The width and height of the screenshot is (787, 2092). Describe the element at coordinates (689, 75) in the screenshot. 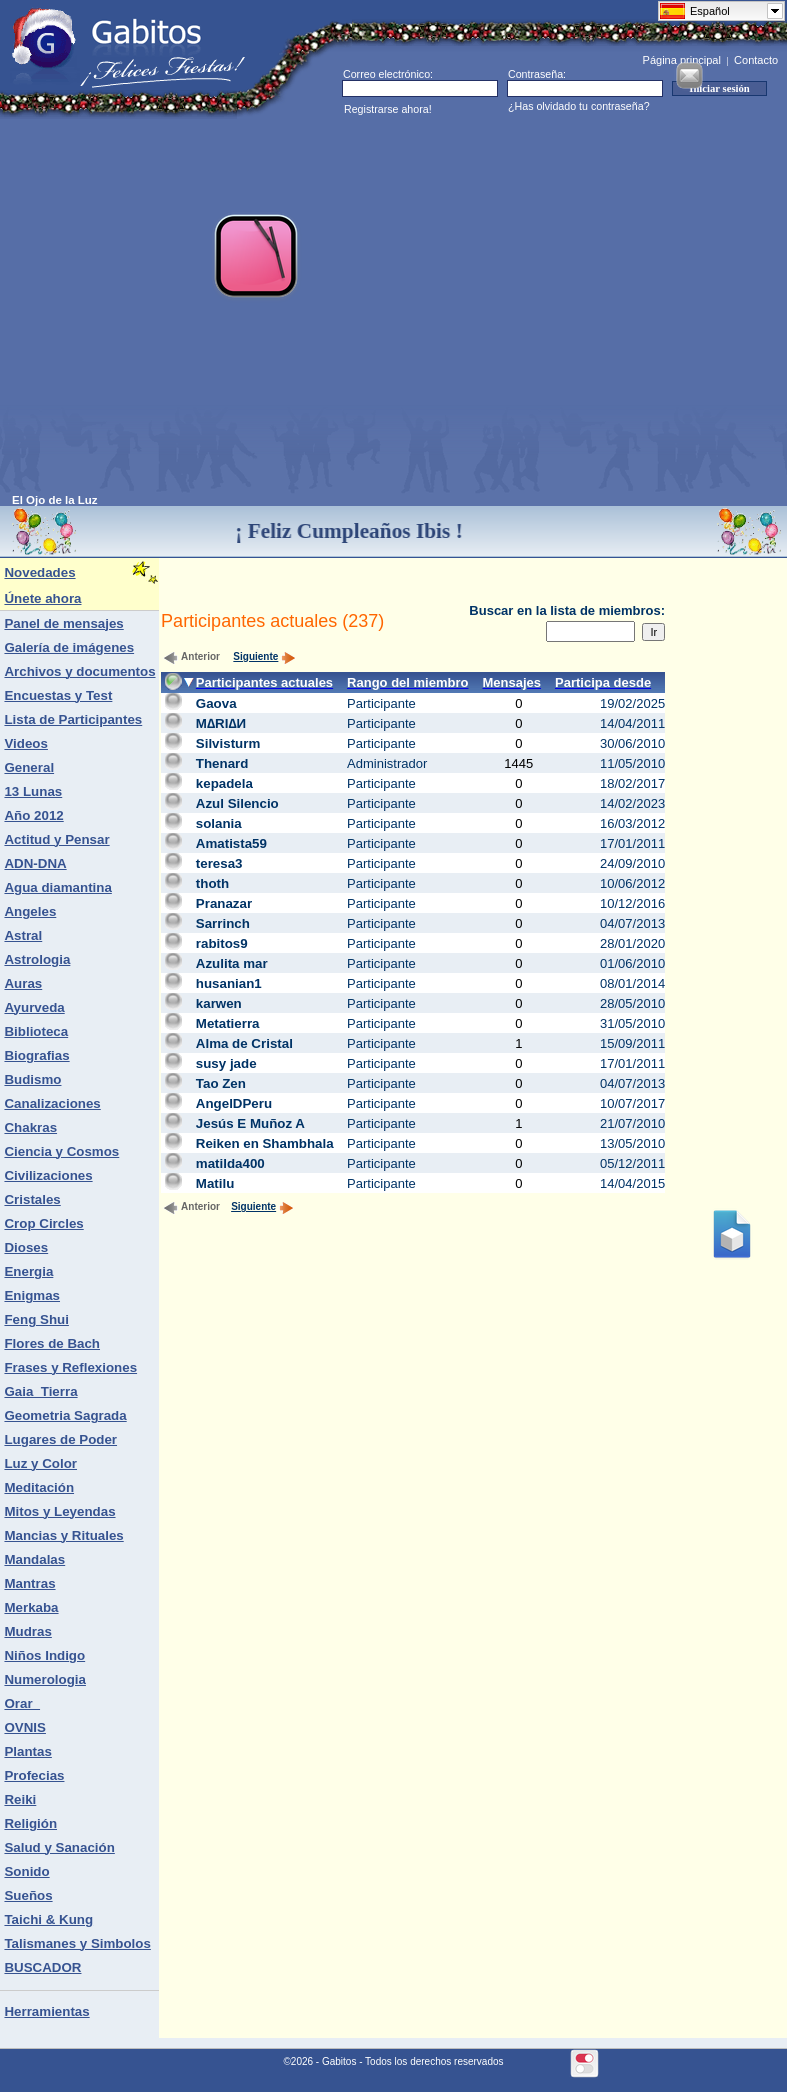

I see `open the mail app` at that location.